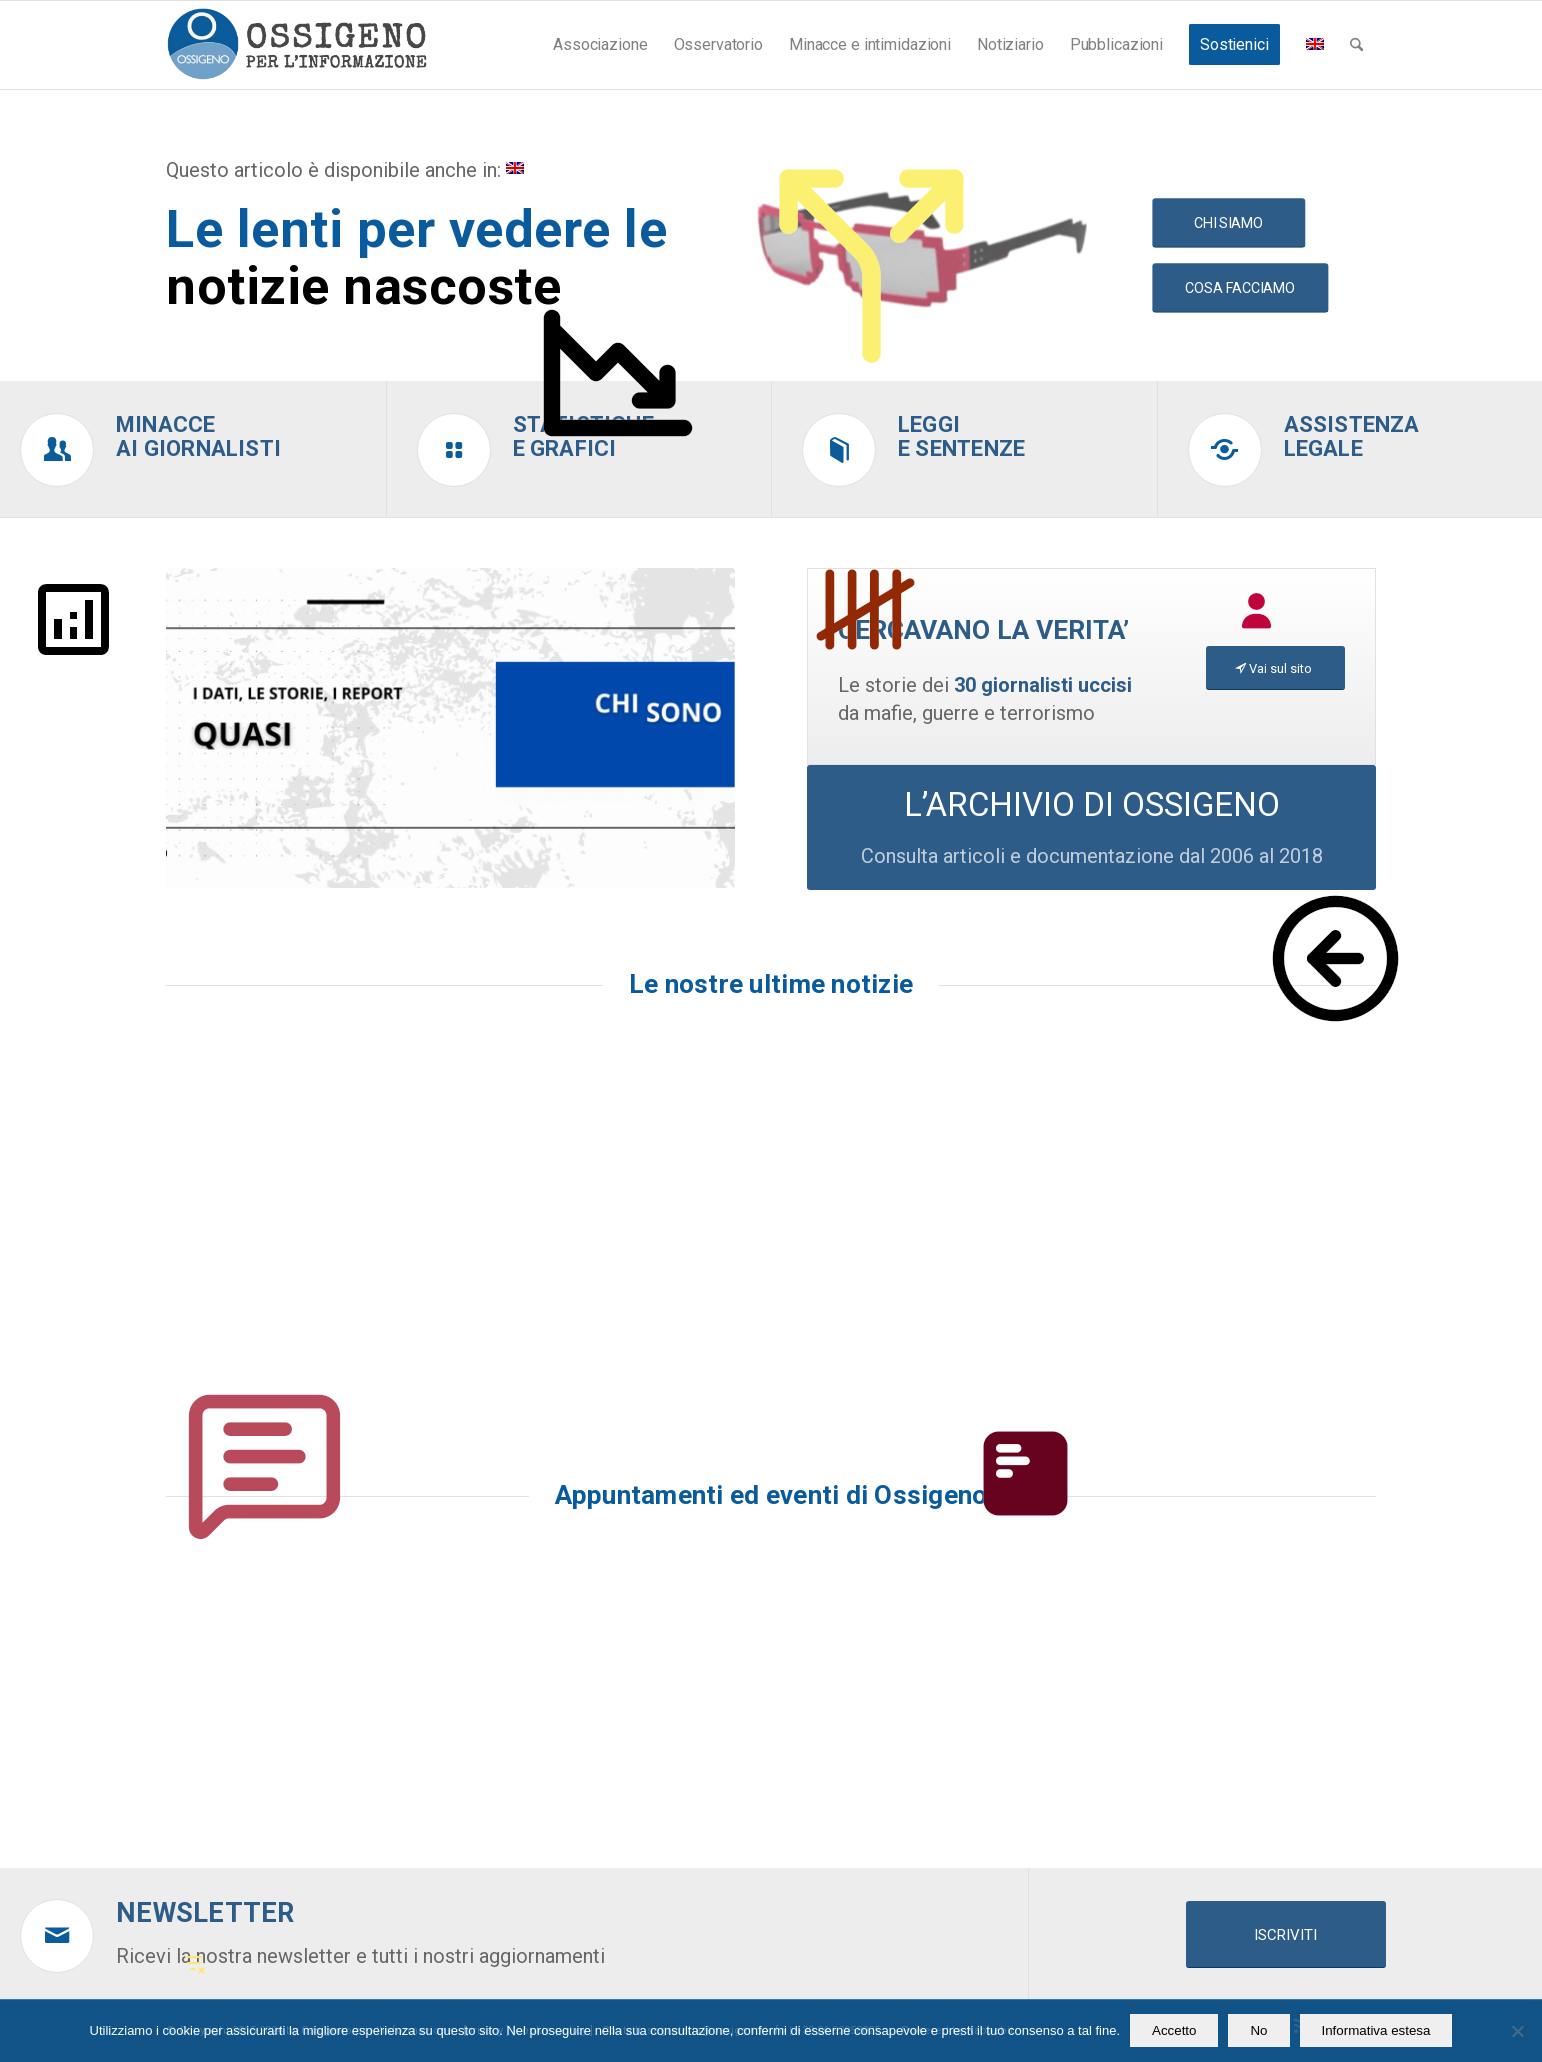 The height and width of the screenshot is (2062, 1542). Describe the element at coordinates (73, 619) in the screenshot. I see `view analytics and statistics` at that location.